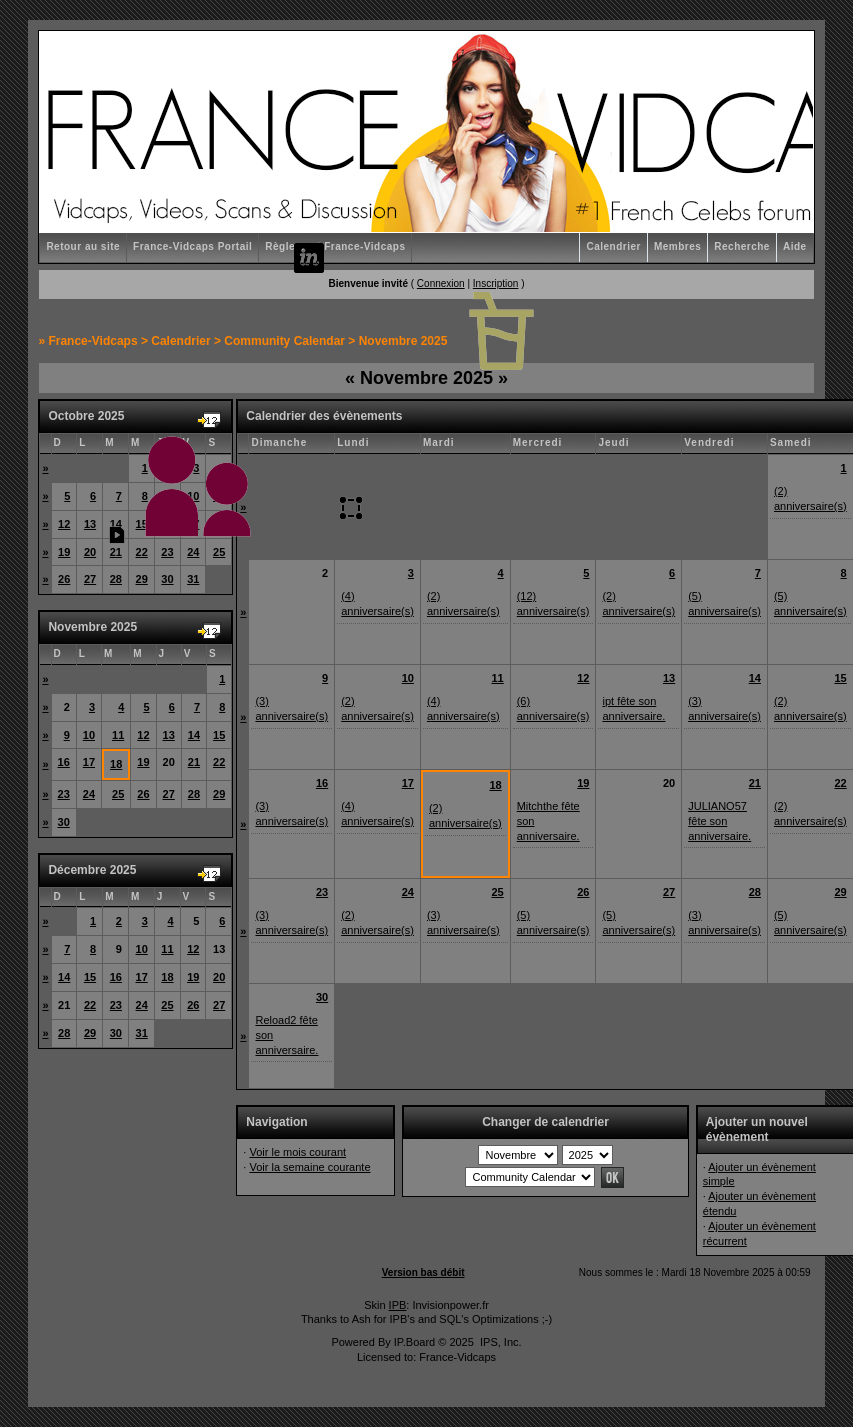 This screenshot has height=1427, width=853. I want to click on browse drinks or beverages menu, so click(501, 334).